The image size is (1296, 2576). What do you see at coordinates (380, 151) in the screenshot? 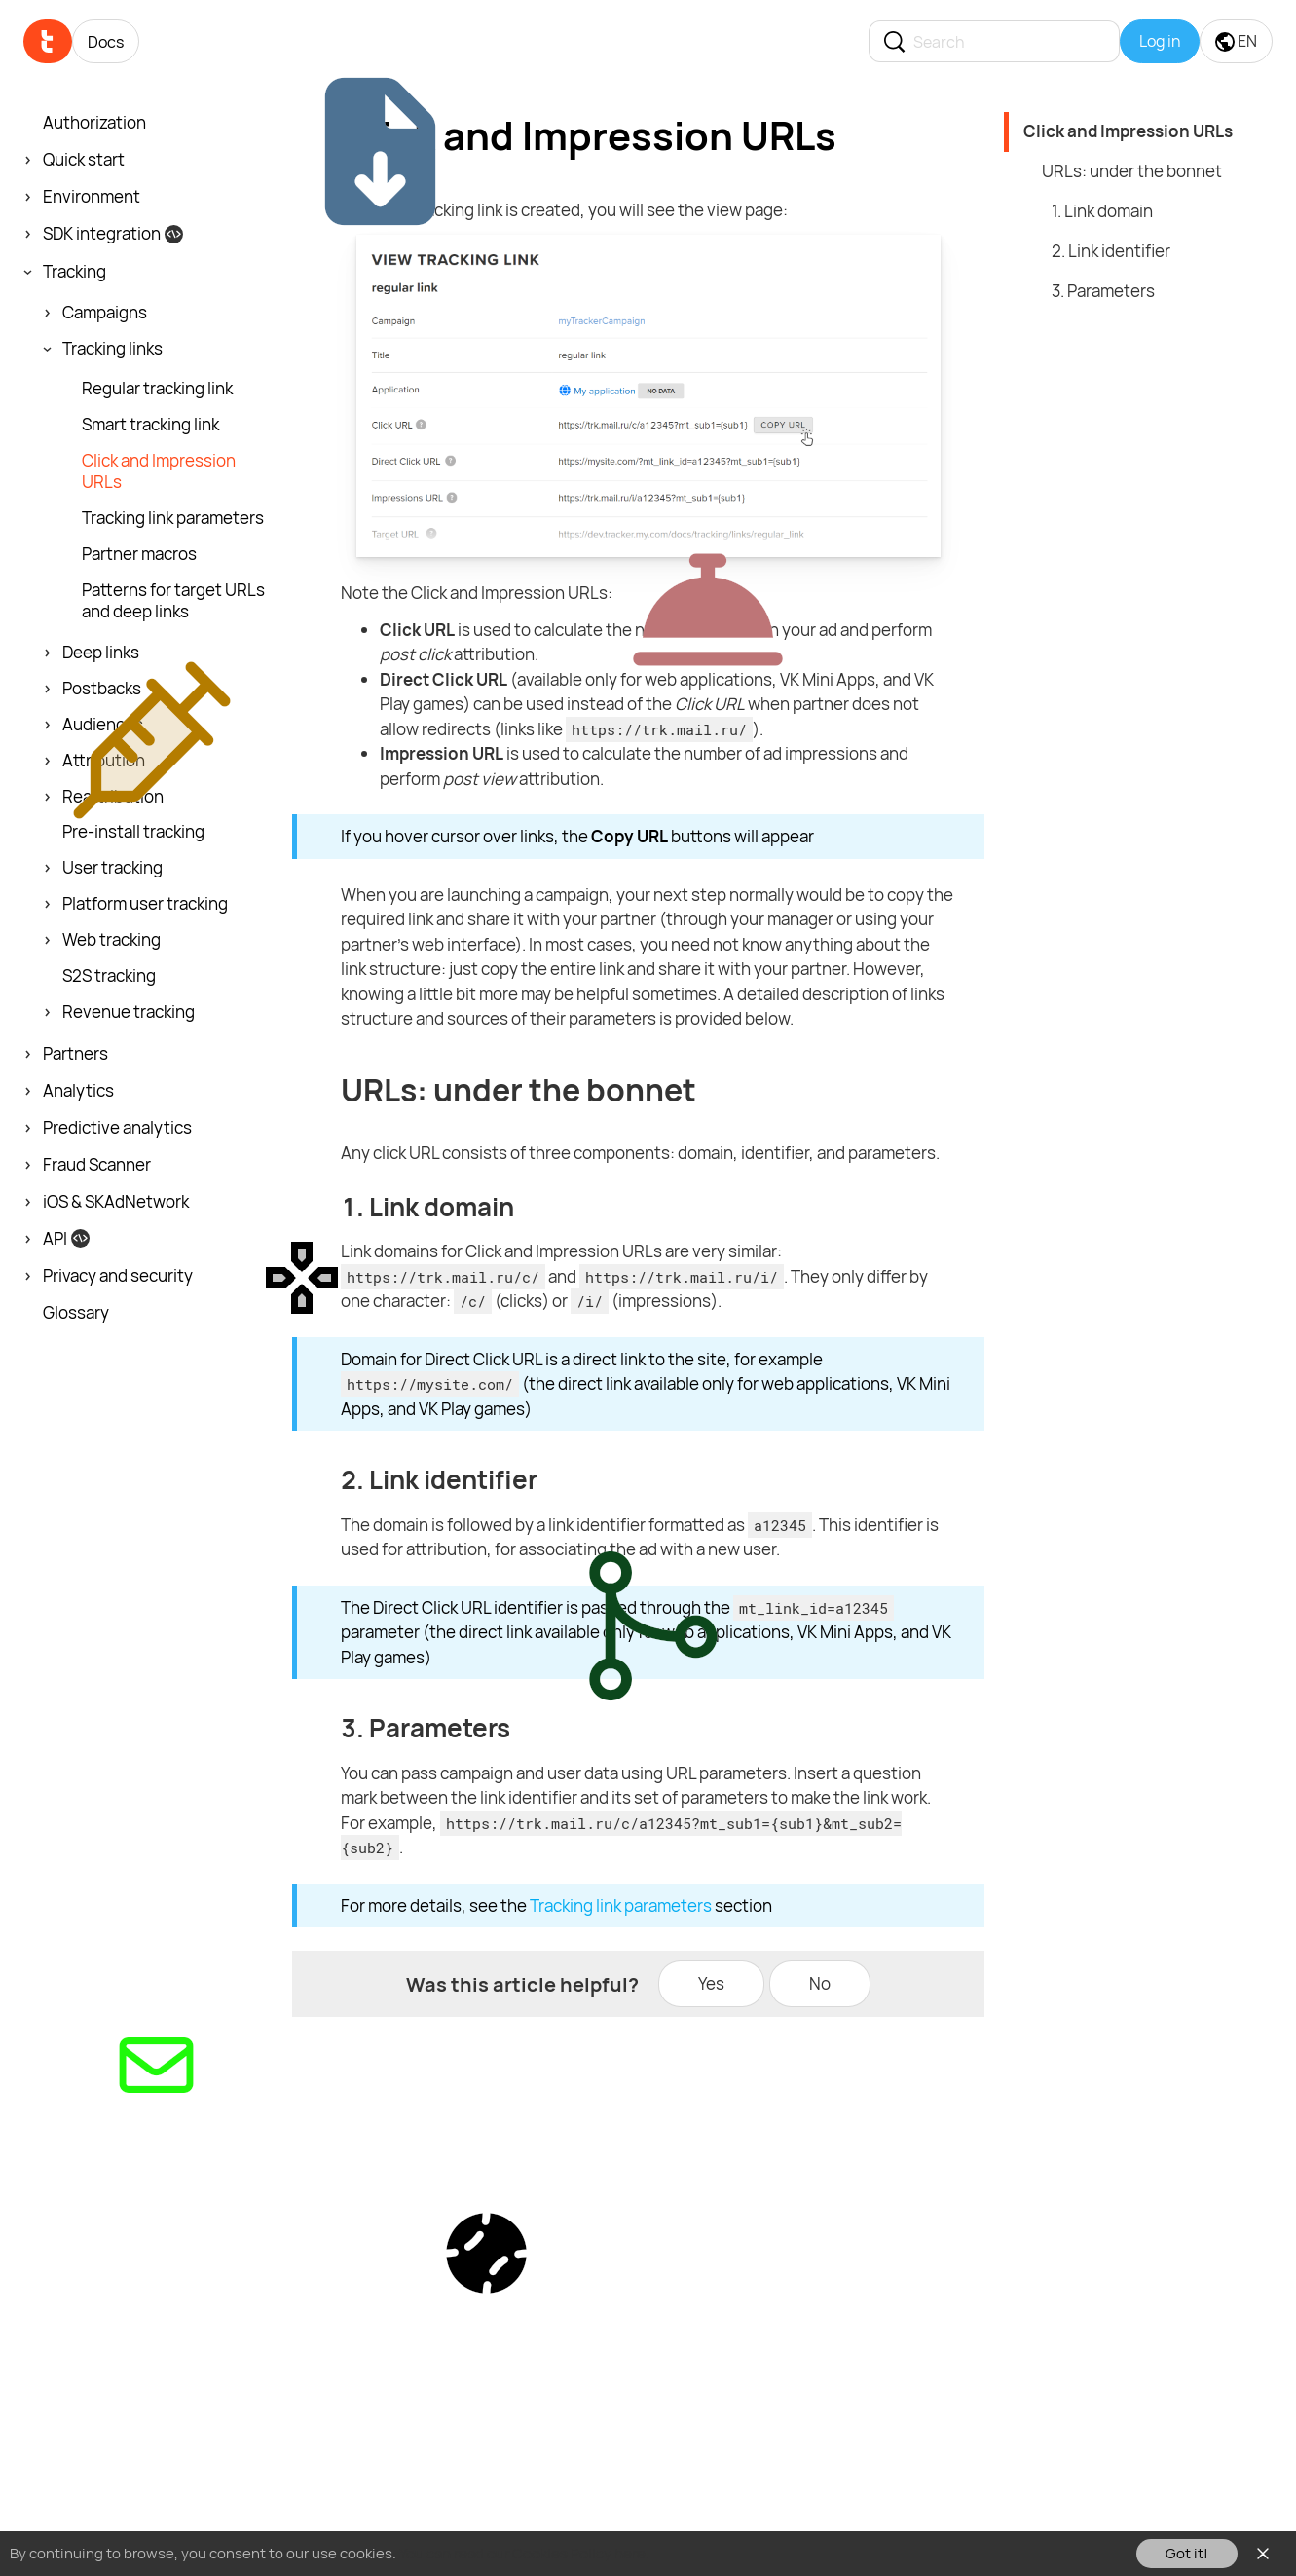
I see `download file` at bounding box center [380, 151].